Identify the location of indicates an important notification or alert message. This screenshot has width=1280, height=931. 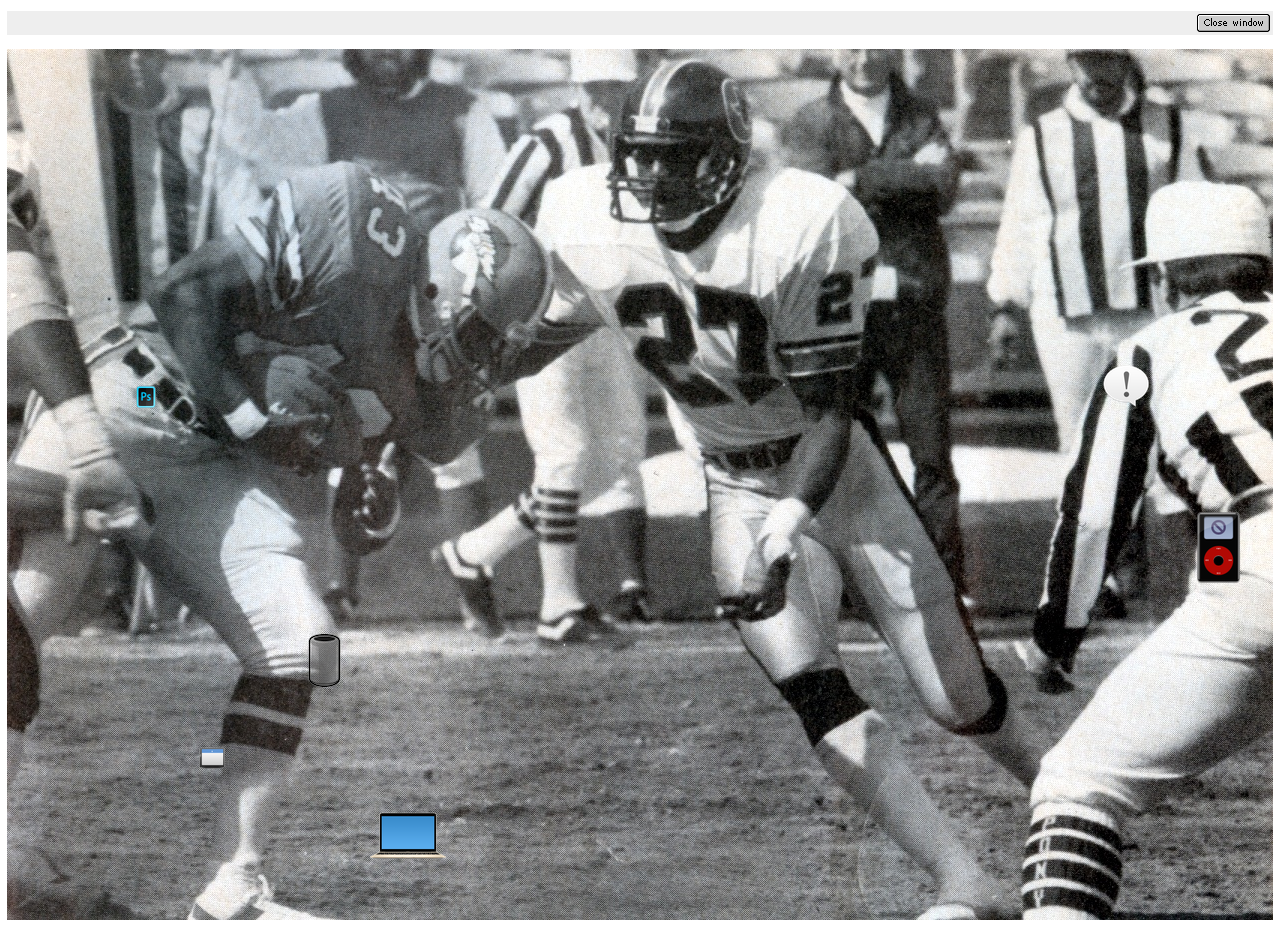
(1126, 384).